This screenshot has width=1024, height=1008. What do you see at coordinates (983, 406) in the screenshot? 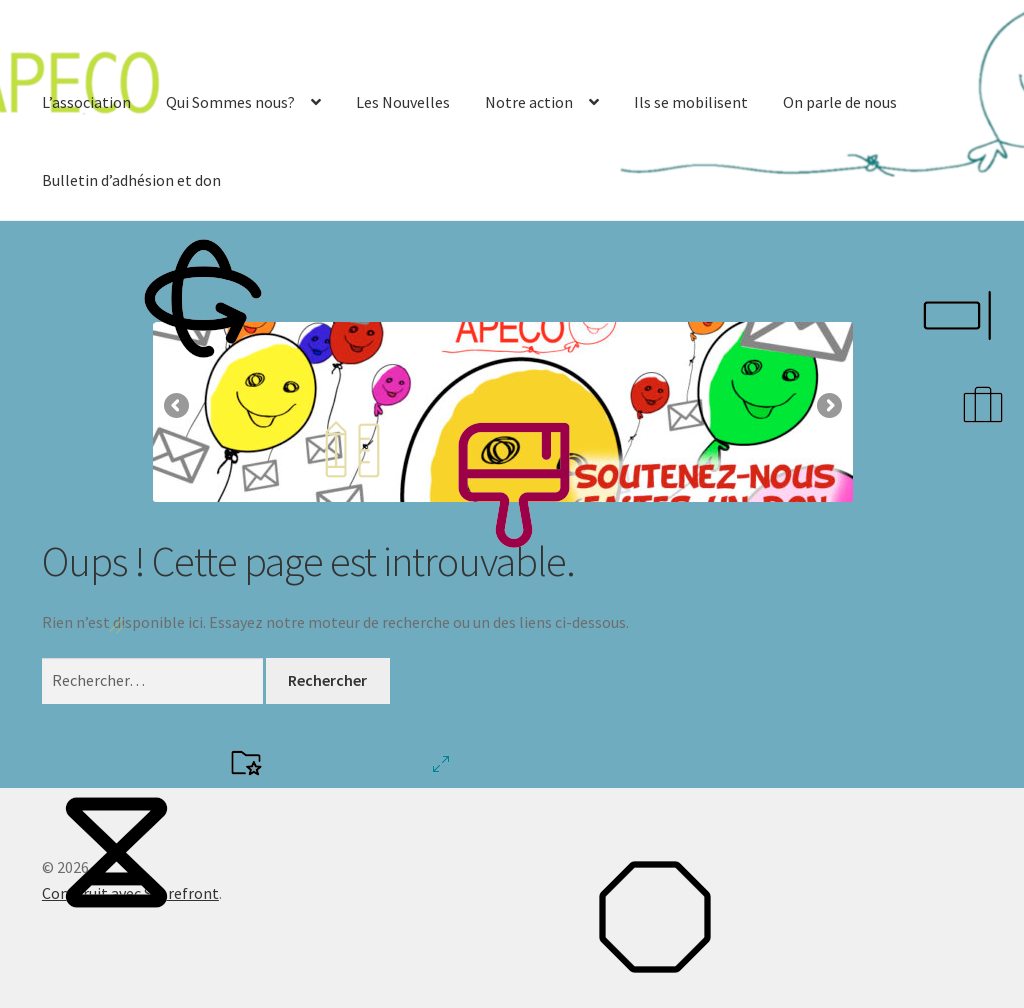
I see `access travel or trip planning features` at bounding box center [983, 406].